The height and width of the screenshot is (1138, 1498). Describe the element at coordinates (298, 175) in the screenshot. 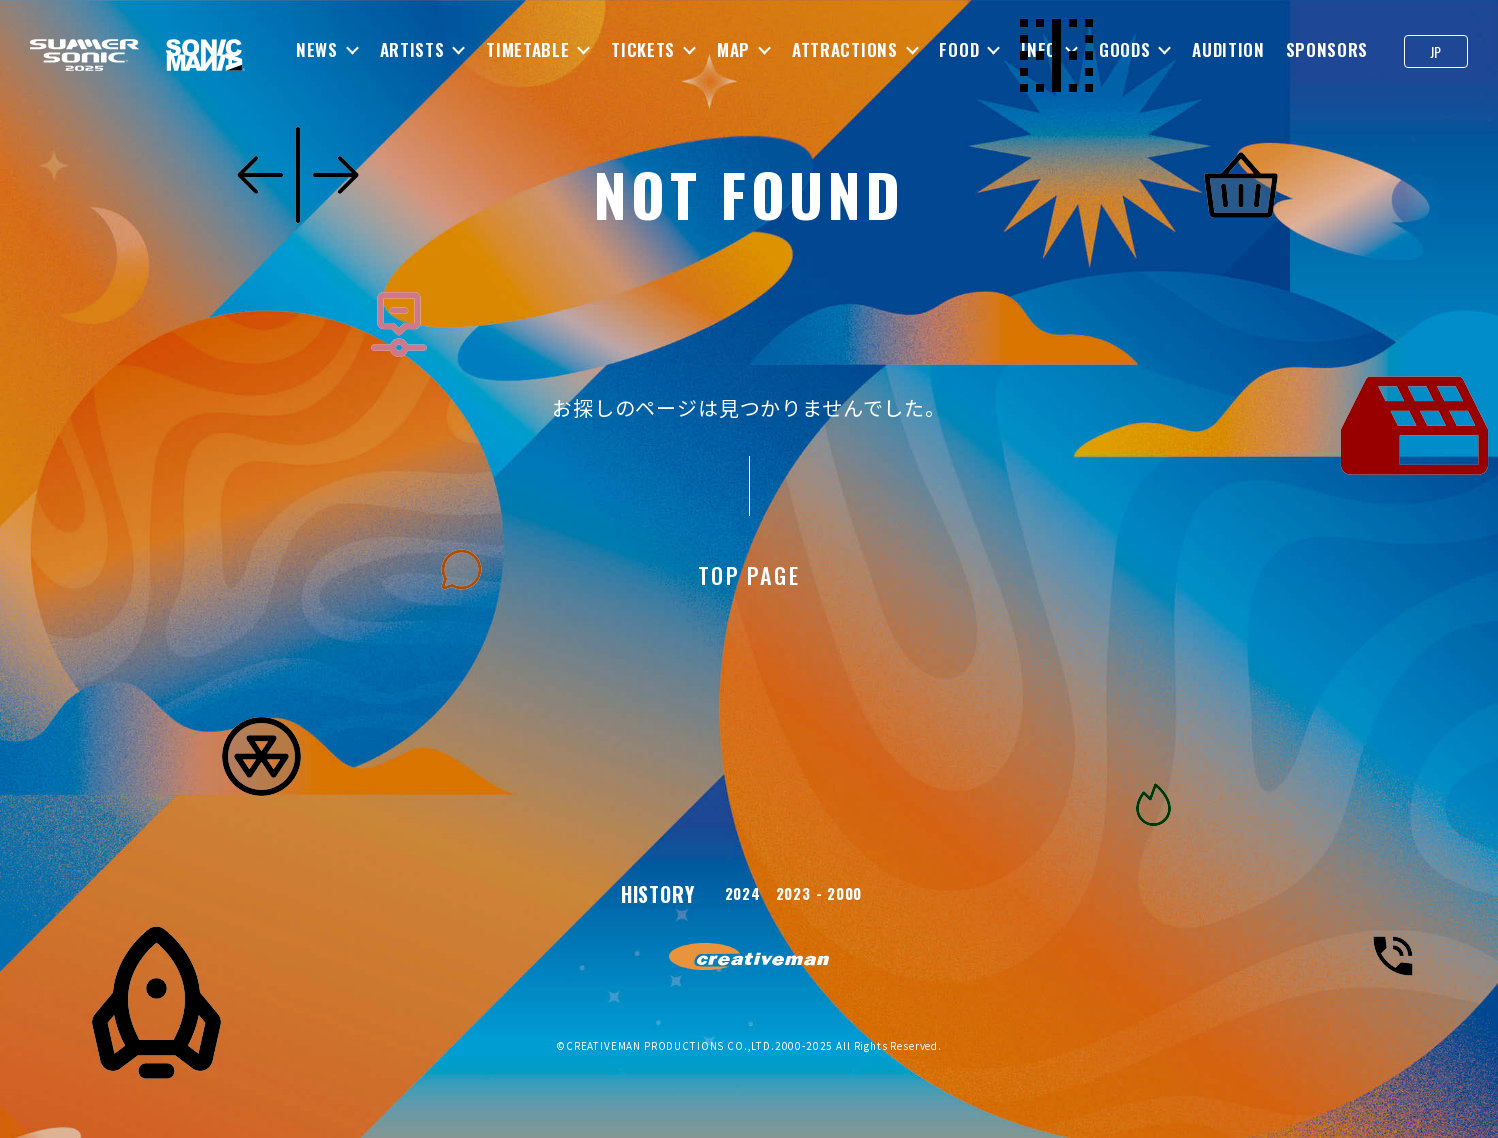

I see `expand content horizontally` at that location.